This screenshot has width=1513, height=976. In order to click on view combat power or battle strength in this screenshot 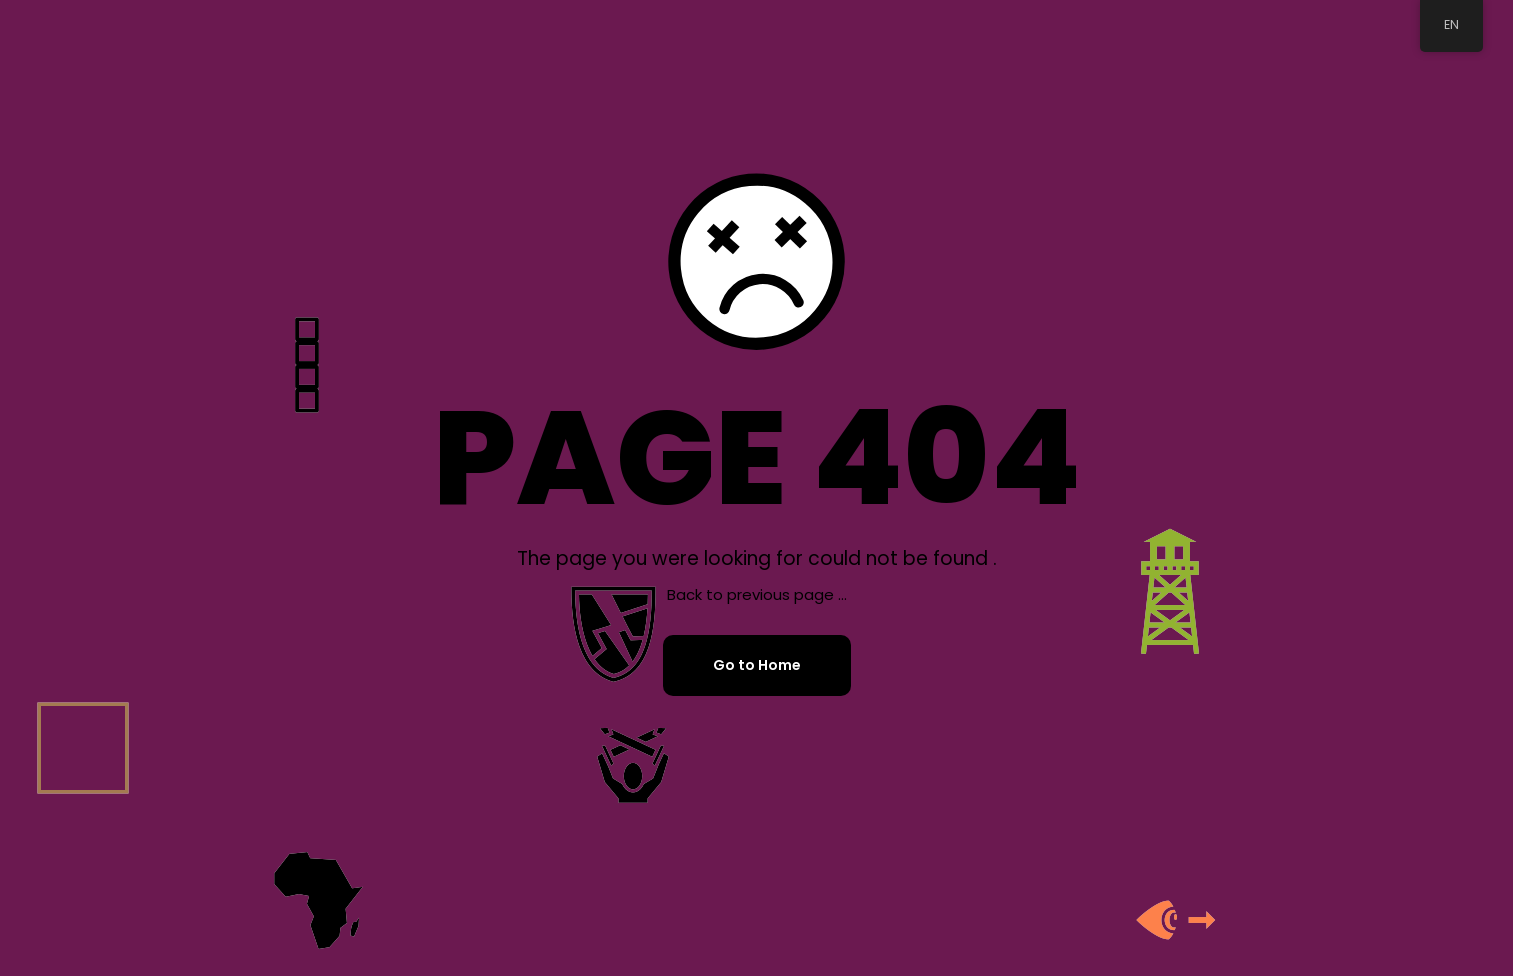, I will do `click(633, 764)`.